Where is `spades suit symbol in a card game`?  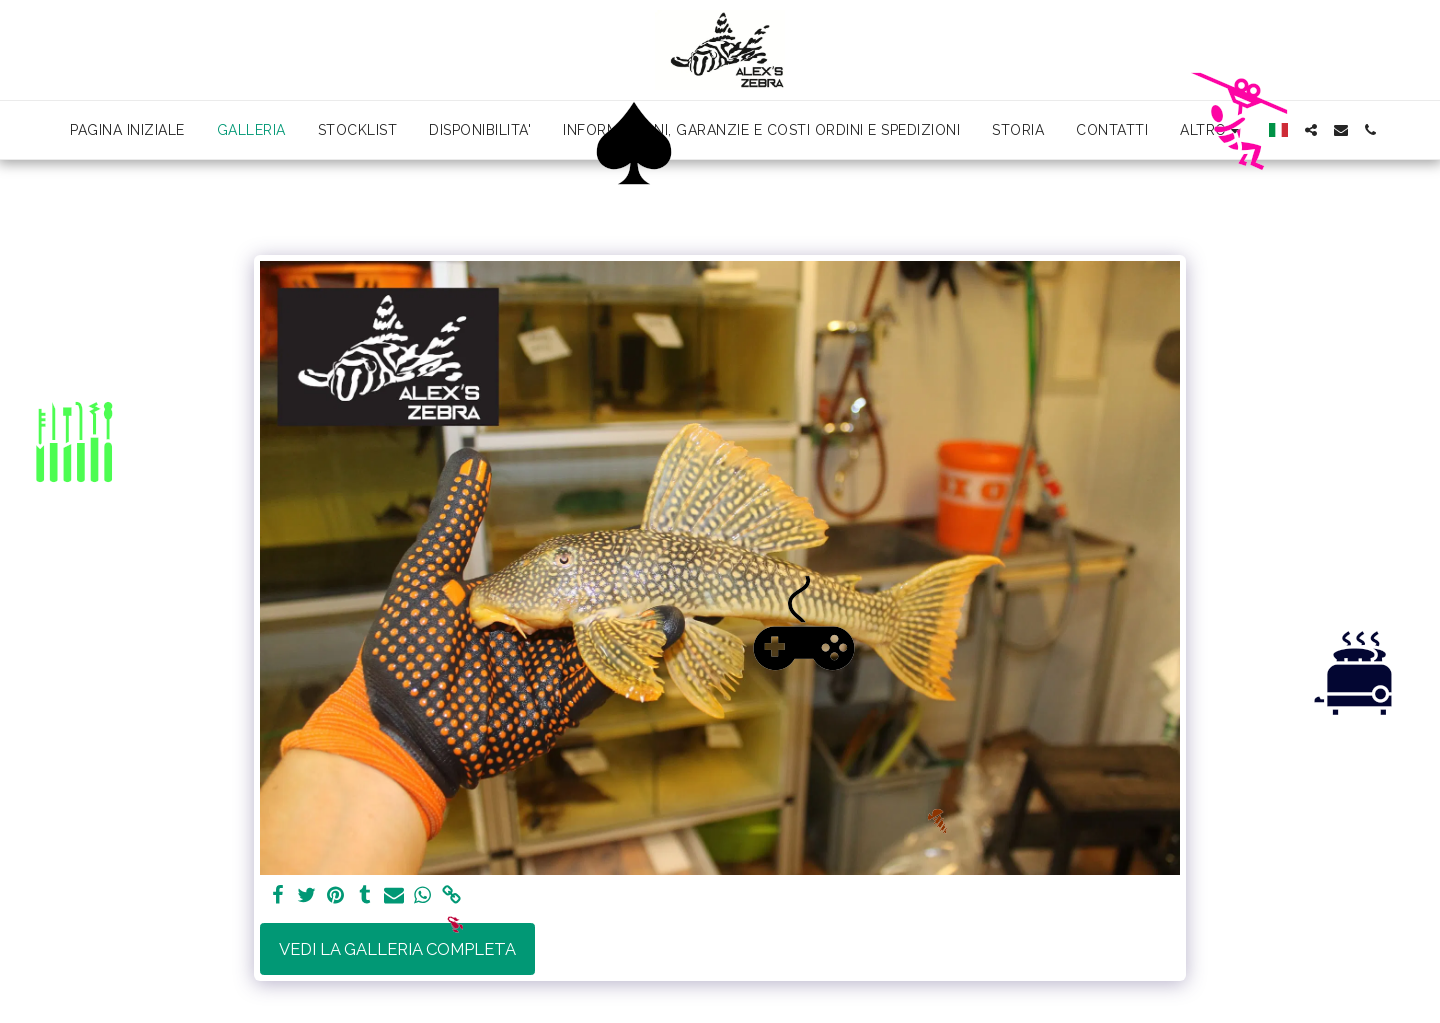
spades suit symbol in a card game is located at coordinates (634, 143).